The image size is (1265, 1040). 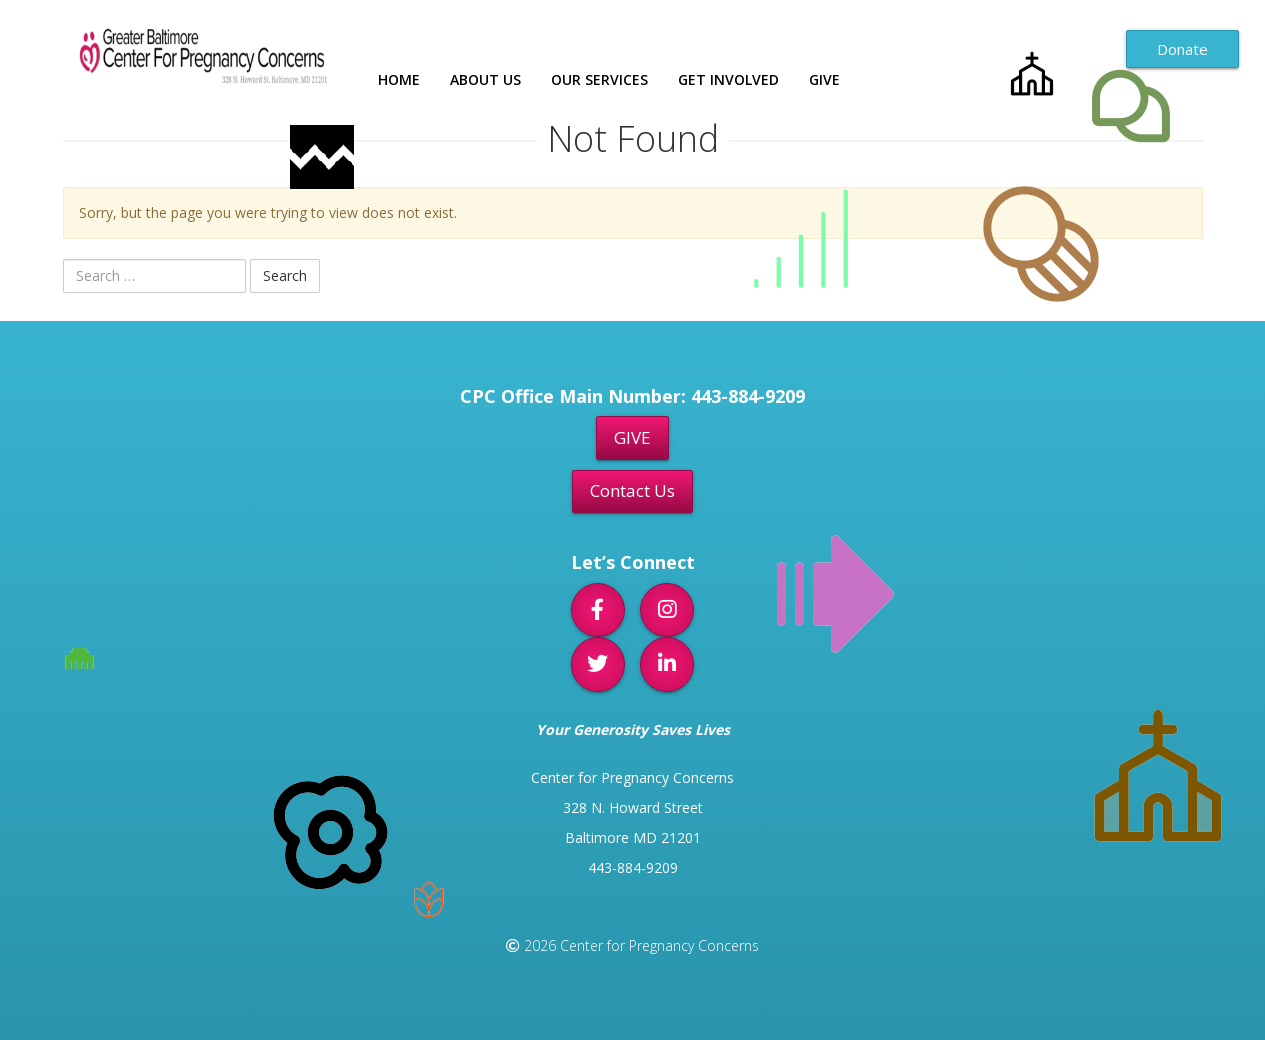 What do you see at coordinates (322, 157) in the screenshot?
I see `indicates image failed to load` at bounding box center [322, 157].